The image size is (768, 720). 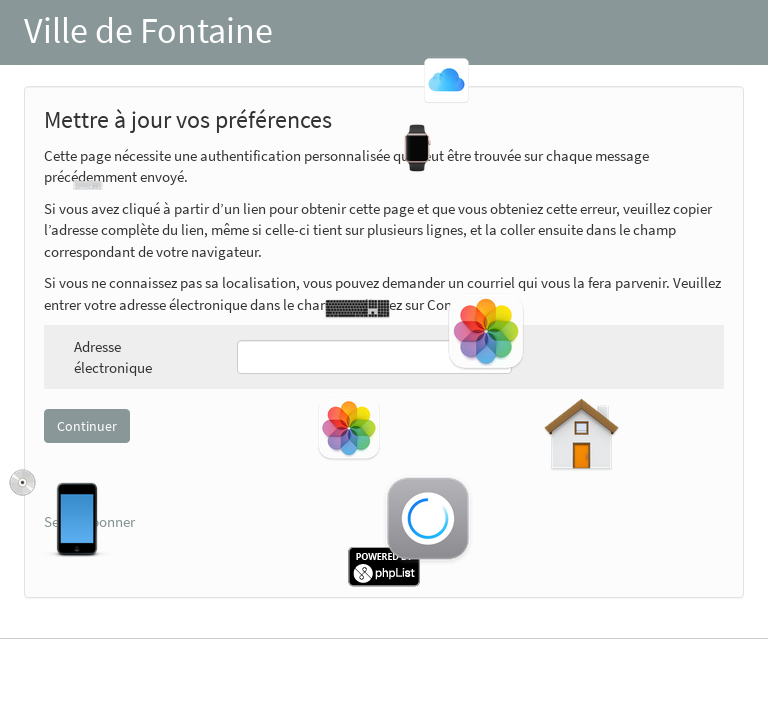 I want to click on connect a bluetooth keyboard, so click(x=88, y=185).